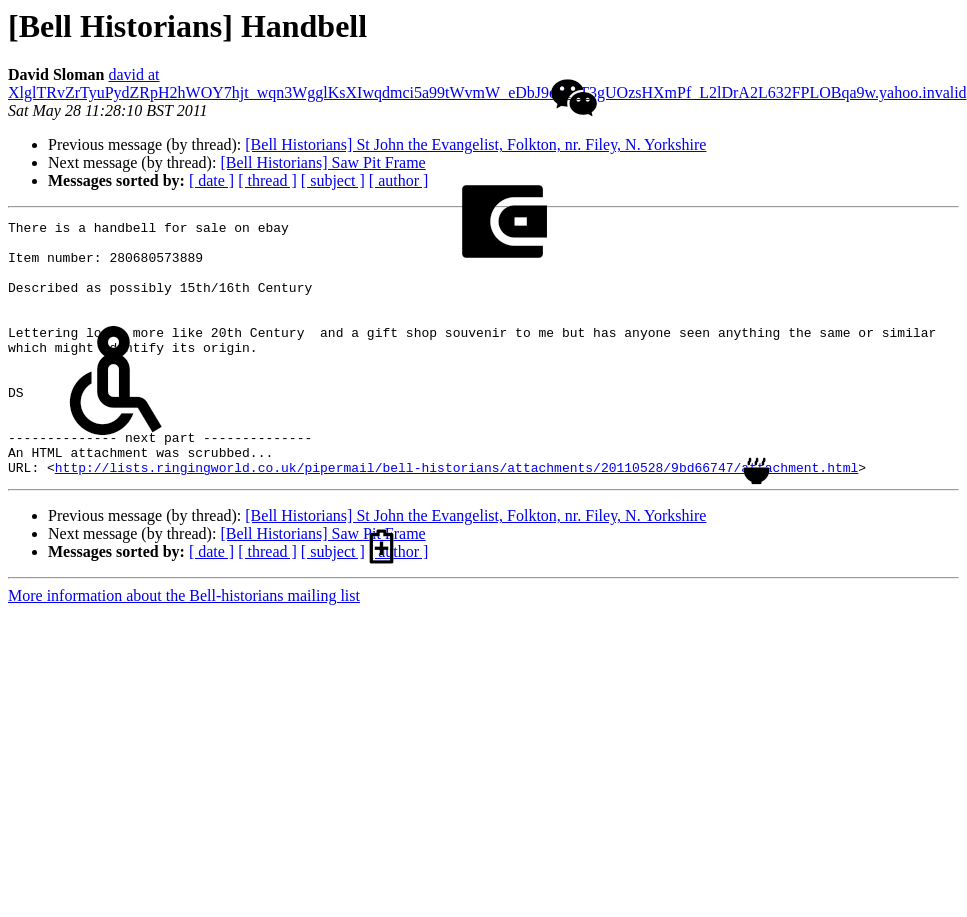 The height and width of the screenshot is (917, 967). I want to click on enable battery saver mode, so click(381, 546).